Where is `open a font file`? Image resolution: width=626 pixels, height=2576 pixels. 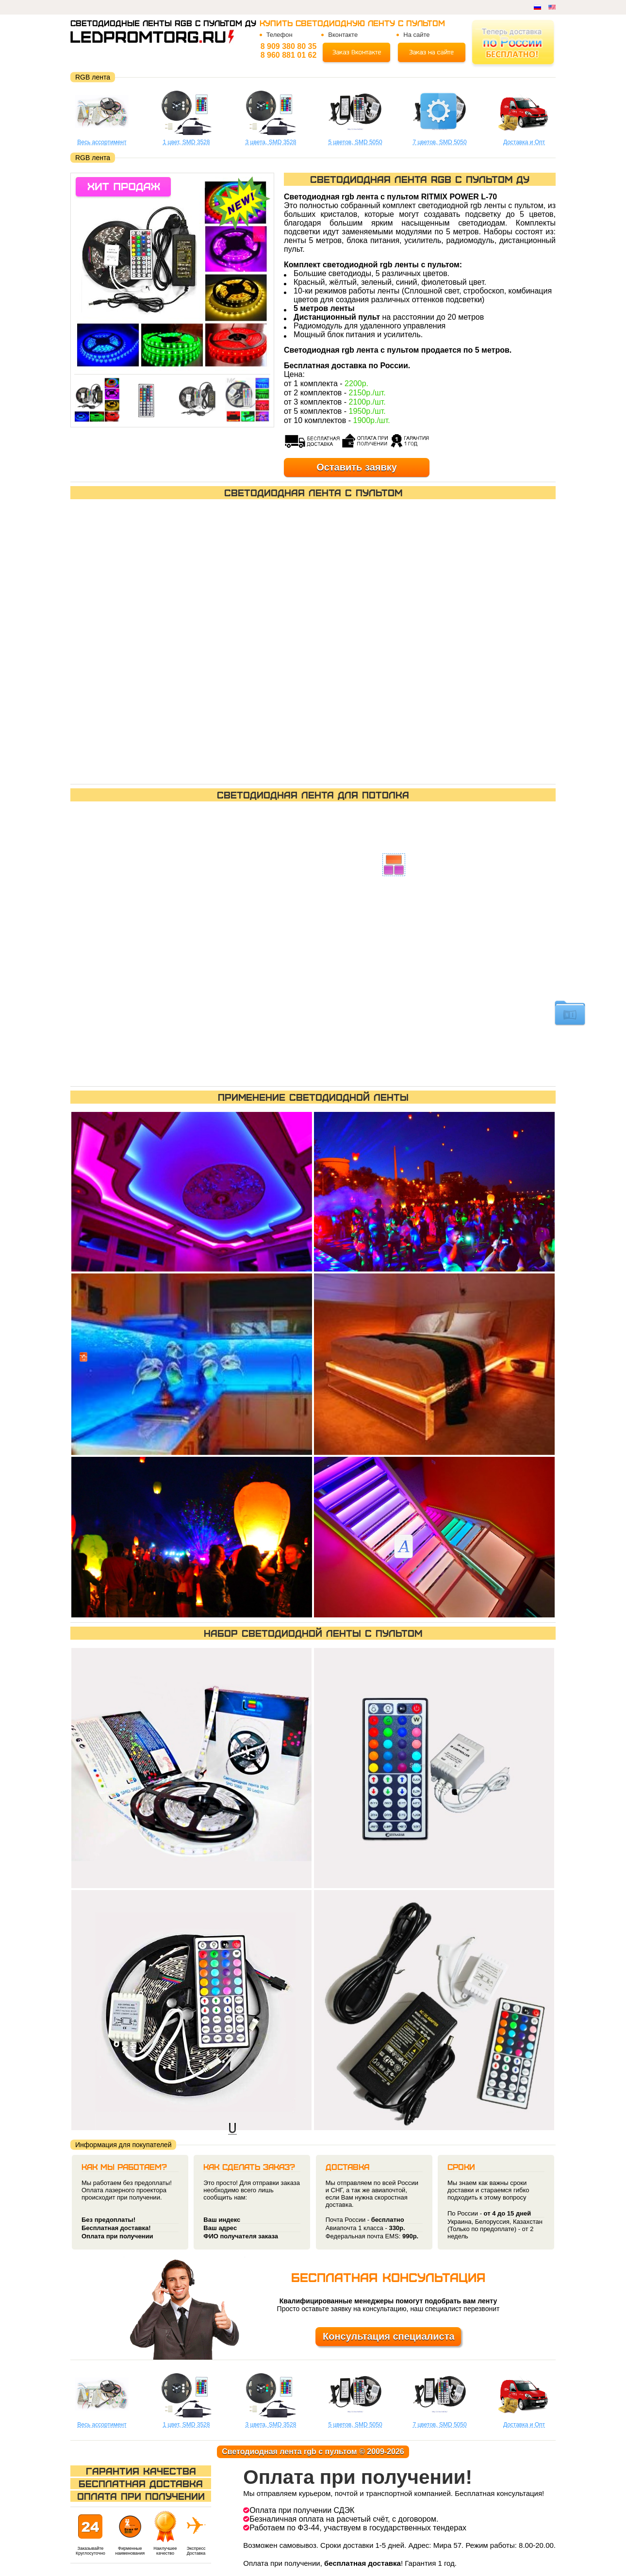 open a font file is located at coordinates (403, 1546).